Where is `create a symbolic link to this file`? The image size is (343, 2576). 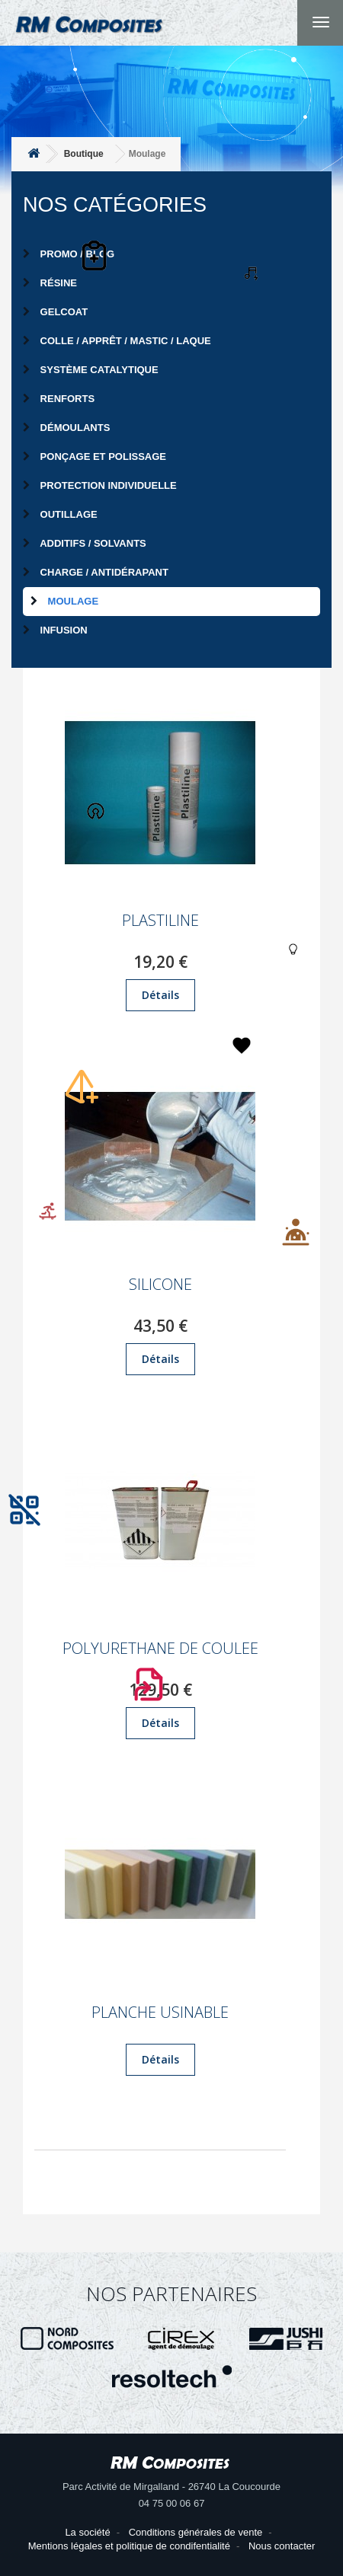
create a symbolic link to this file is located at coordinates (149, 1684).